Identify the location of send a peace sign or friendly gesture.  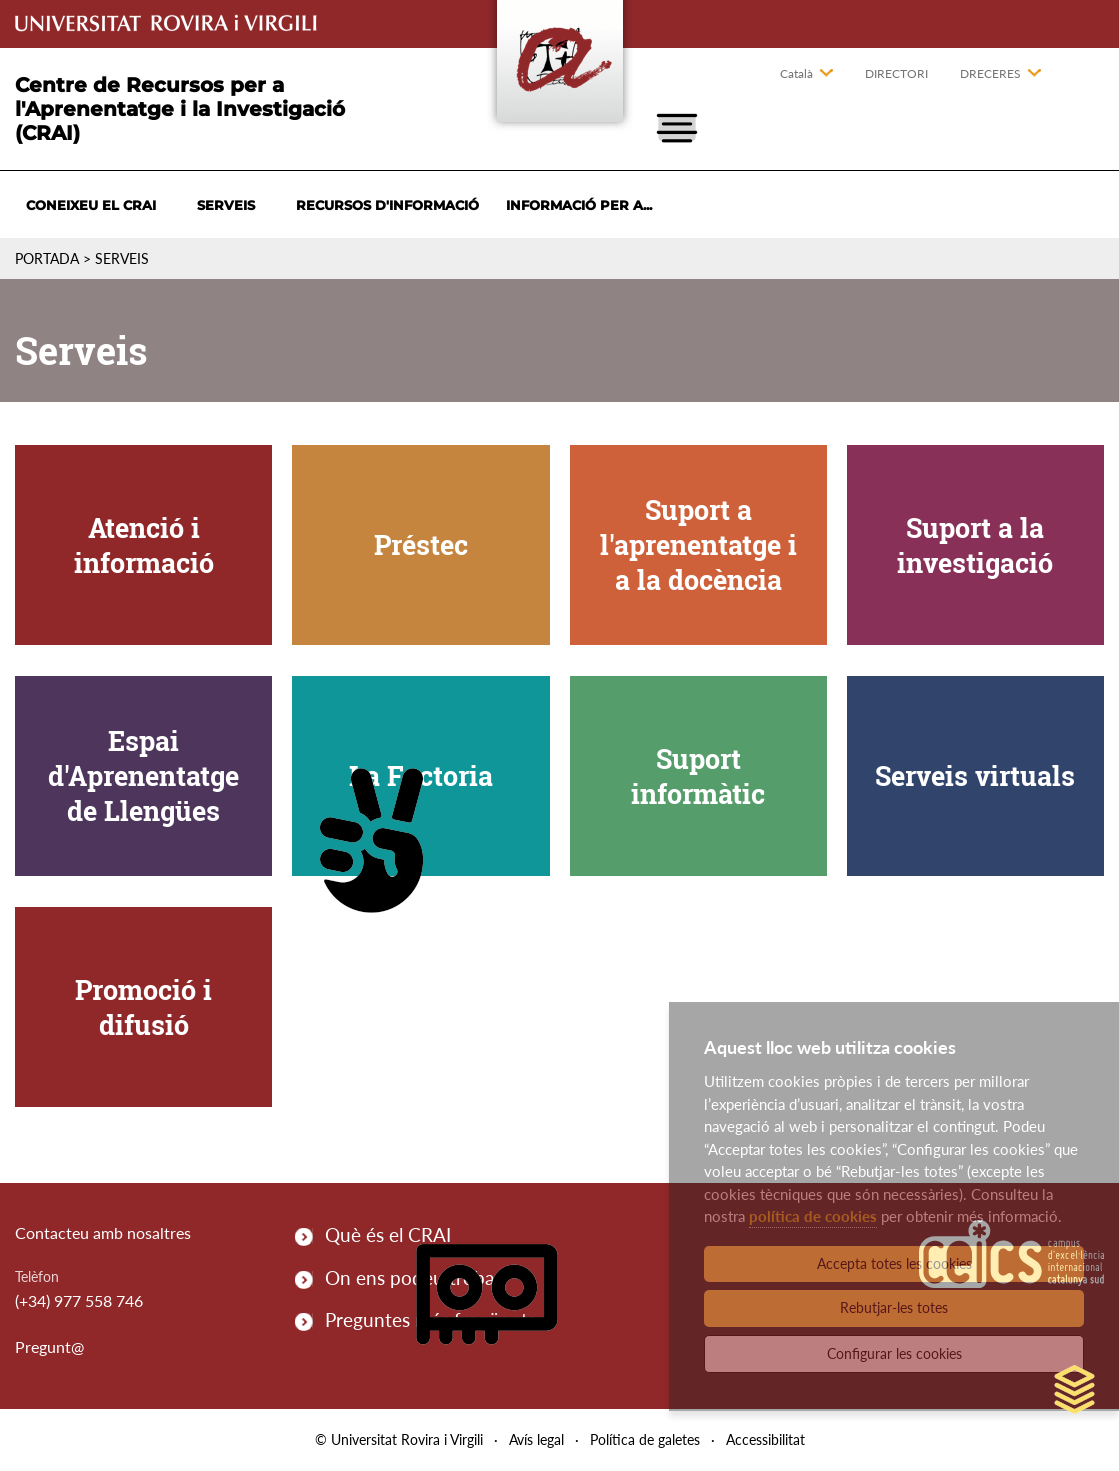
(371, 840).